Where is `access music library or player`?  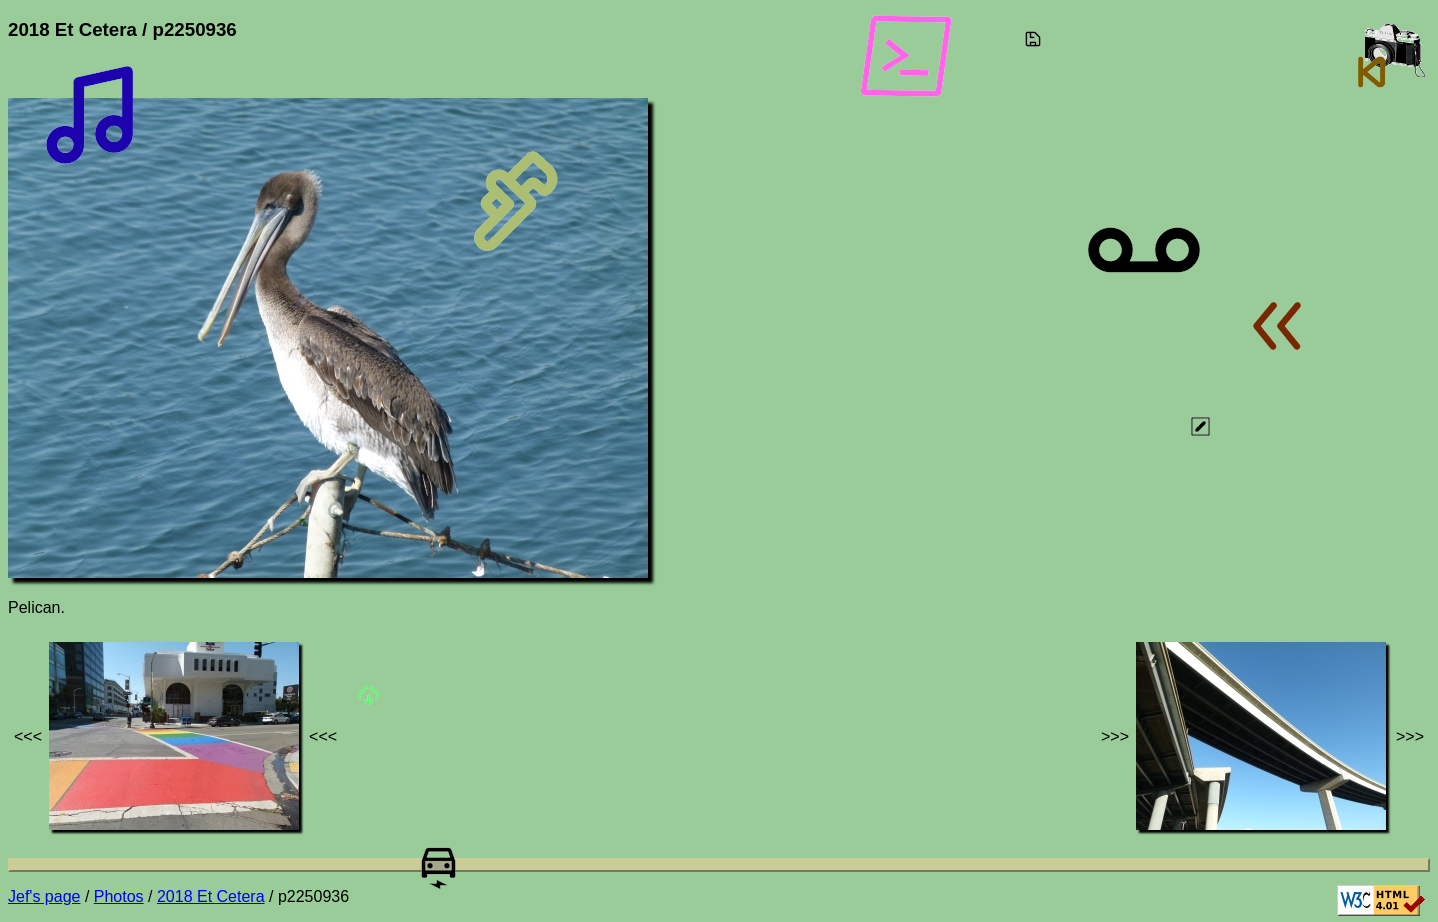
access music library or player is located at coordinates (95, 115).